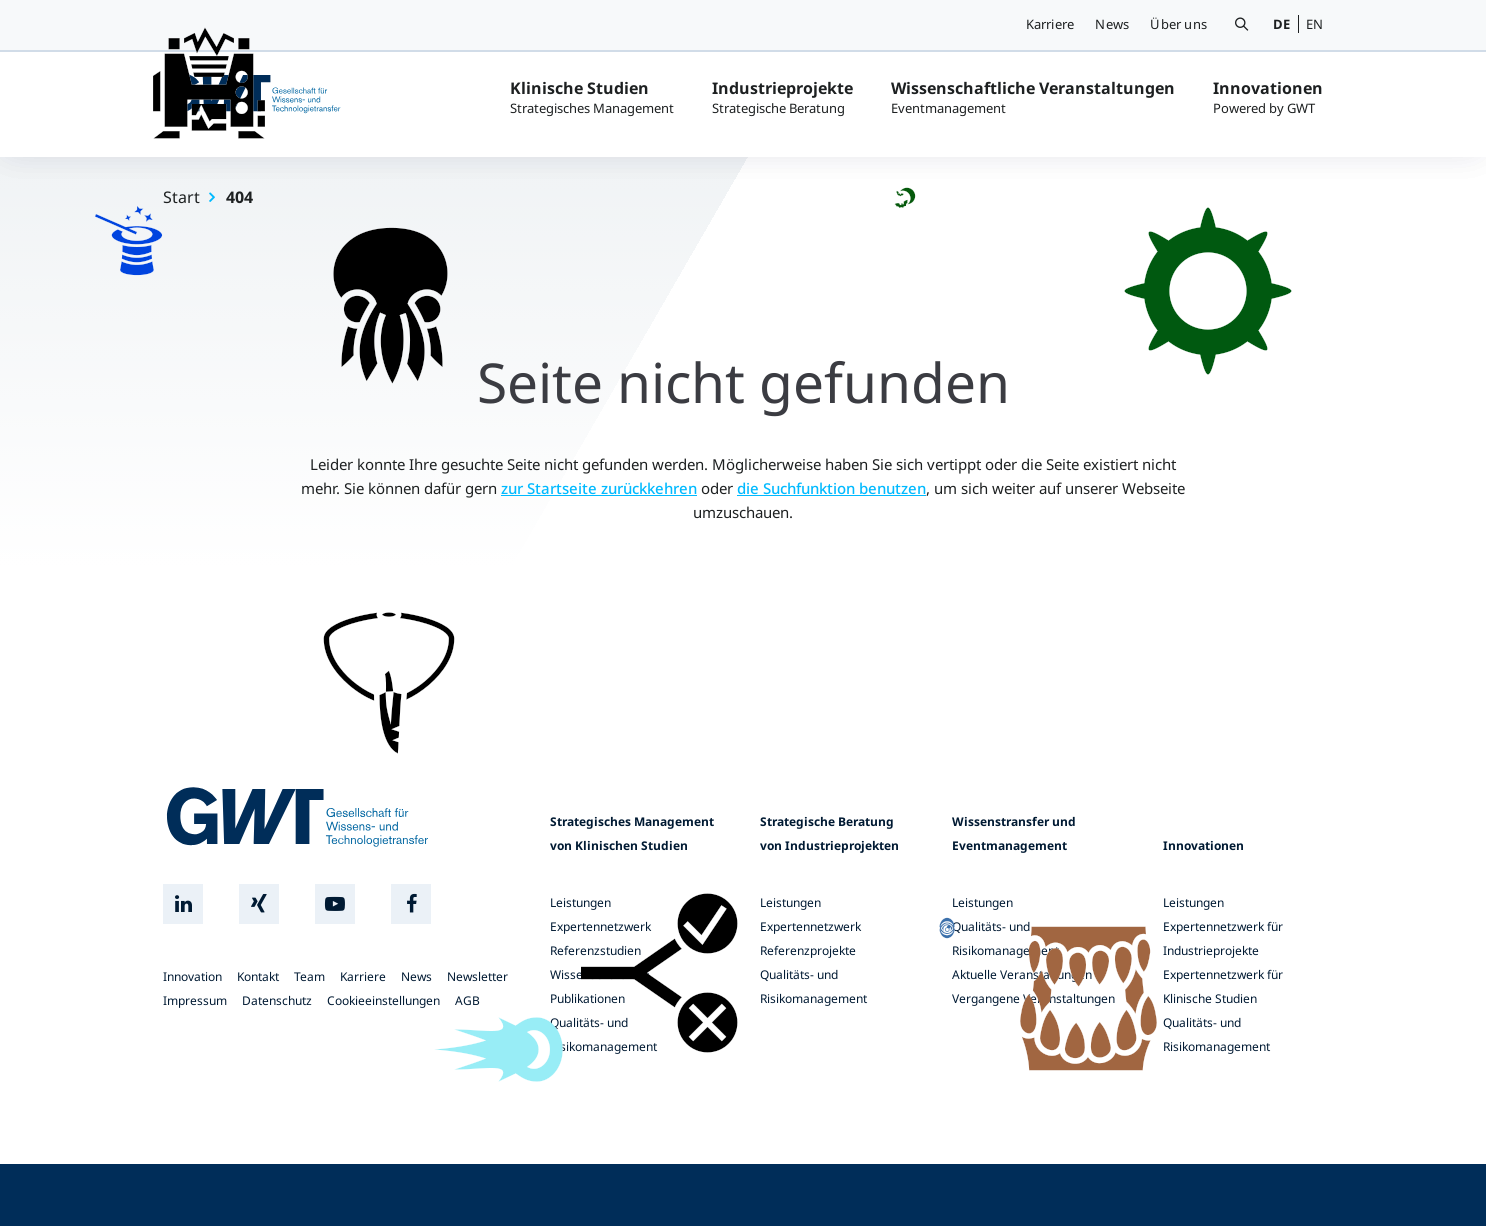 This screenshot has height=1226, width=1486. Describe the element at coordinates (905, 198) in the screenshot. I see `toggle night mode or dark theme` at that location.